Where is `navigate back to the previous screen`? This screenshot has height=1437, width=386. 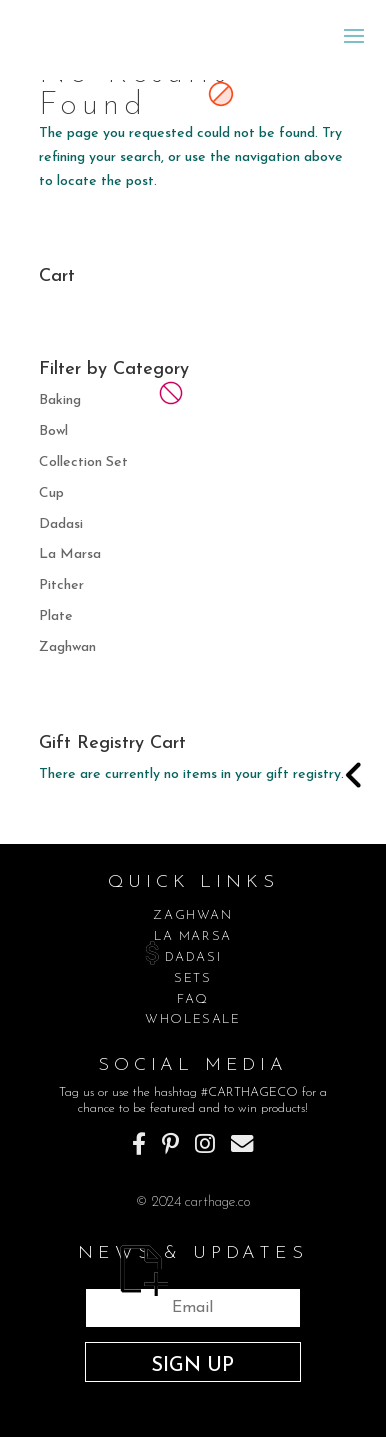 navigate back to the previous screen is located at coordinates (354, 775).